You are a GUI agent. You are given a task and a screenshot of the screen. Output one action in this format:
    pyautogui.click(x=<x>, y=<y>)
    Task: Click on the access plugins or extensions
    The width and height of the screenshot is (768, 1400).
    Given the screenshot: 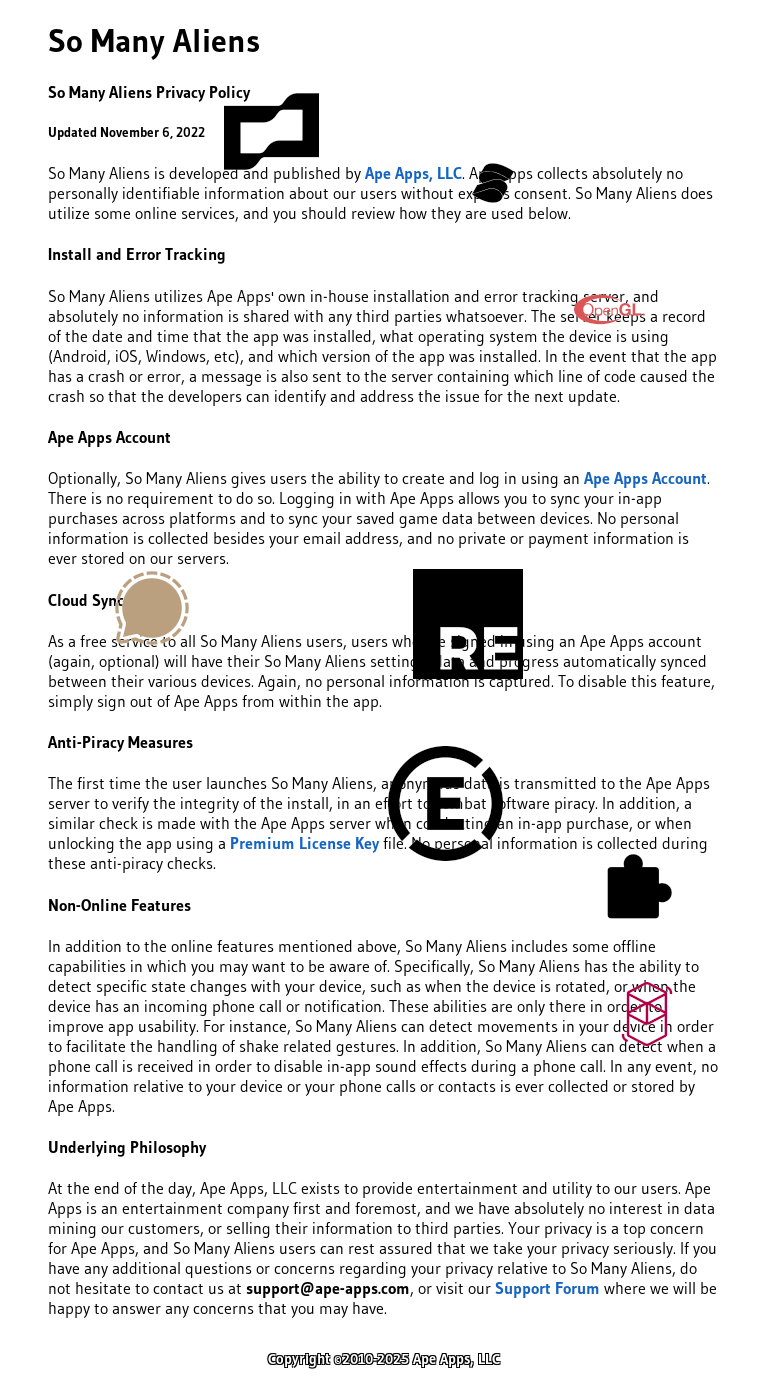 What is the action you would take?
    pyautogui.click(x=636, y=889)
    